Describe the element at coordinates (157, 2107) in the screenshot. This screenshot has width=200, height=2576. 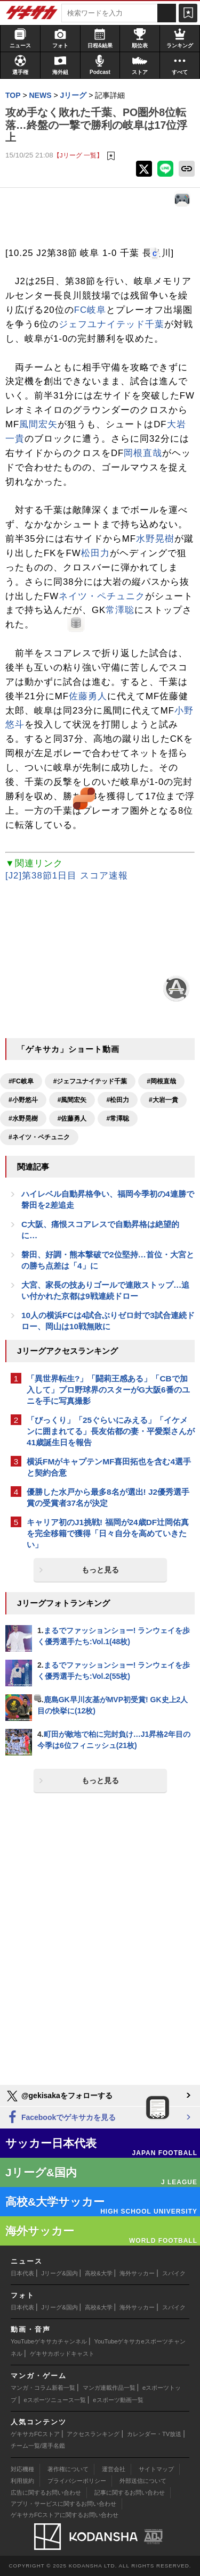
I see `open Buffer text editor app` at that location.